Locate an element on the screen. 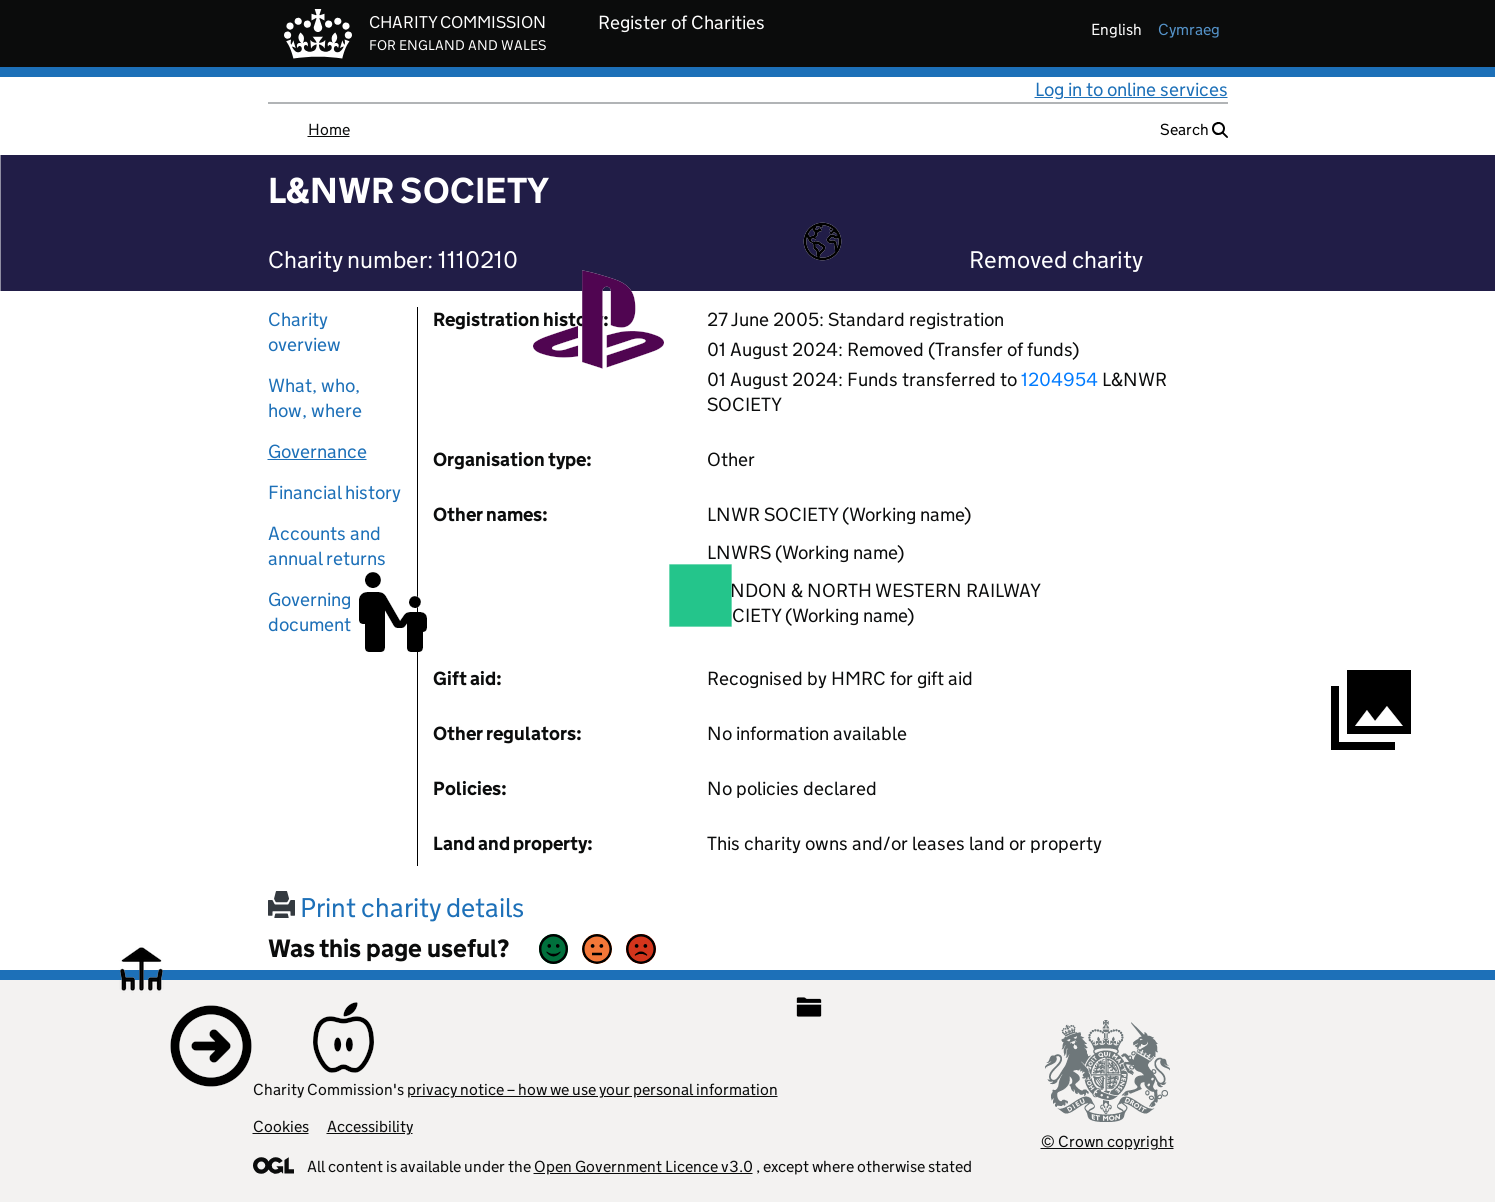 The height and width of the screenshot is (1202, 1495). stop media playback is located at coordinates (700, 595).